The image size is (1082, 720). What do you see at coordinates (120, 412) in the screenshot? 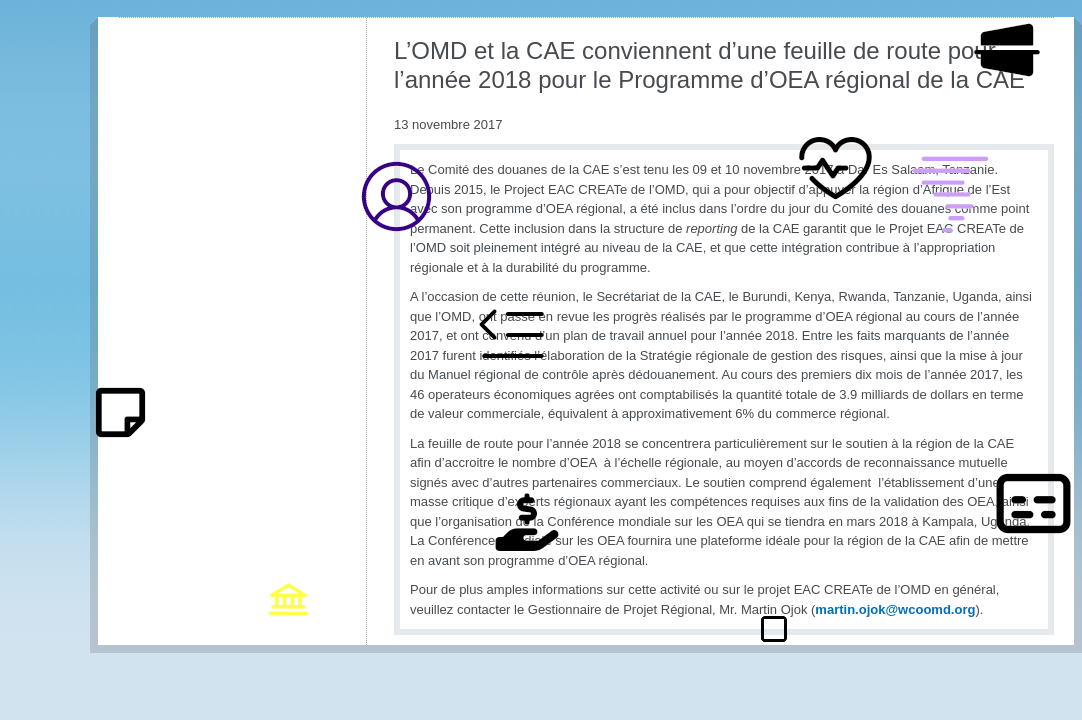
I see `create a new note` at bounding box center [120, 412].